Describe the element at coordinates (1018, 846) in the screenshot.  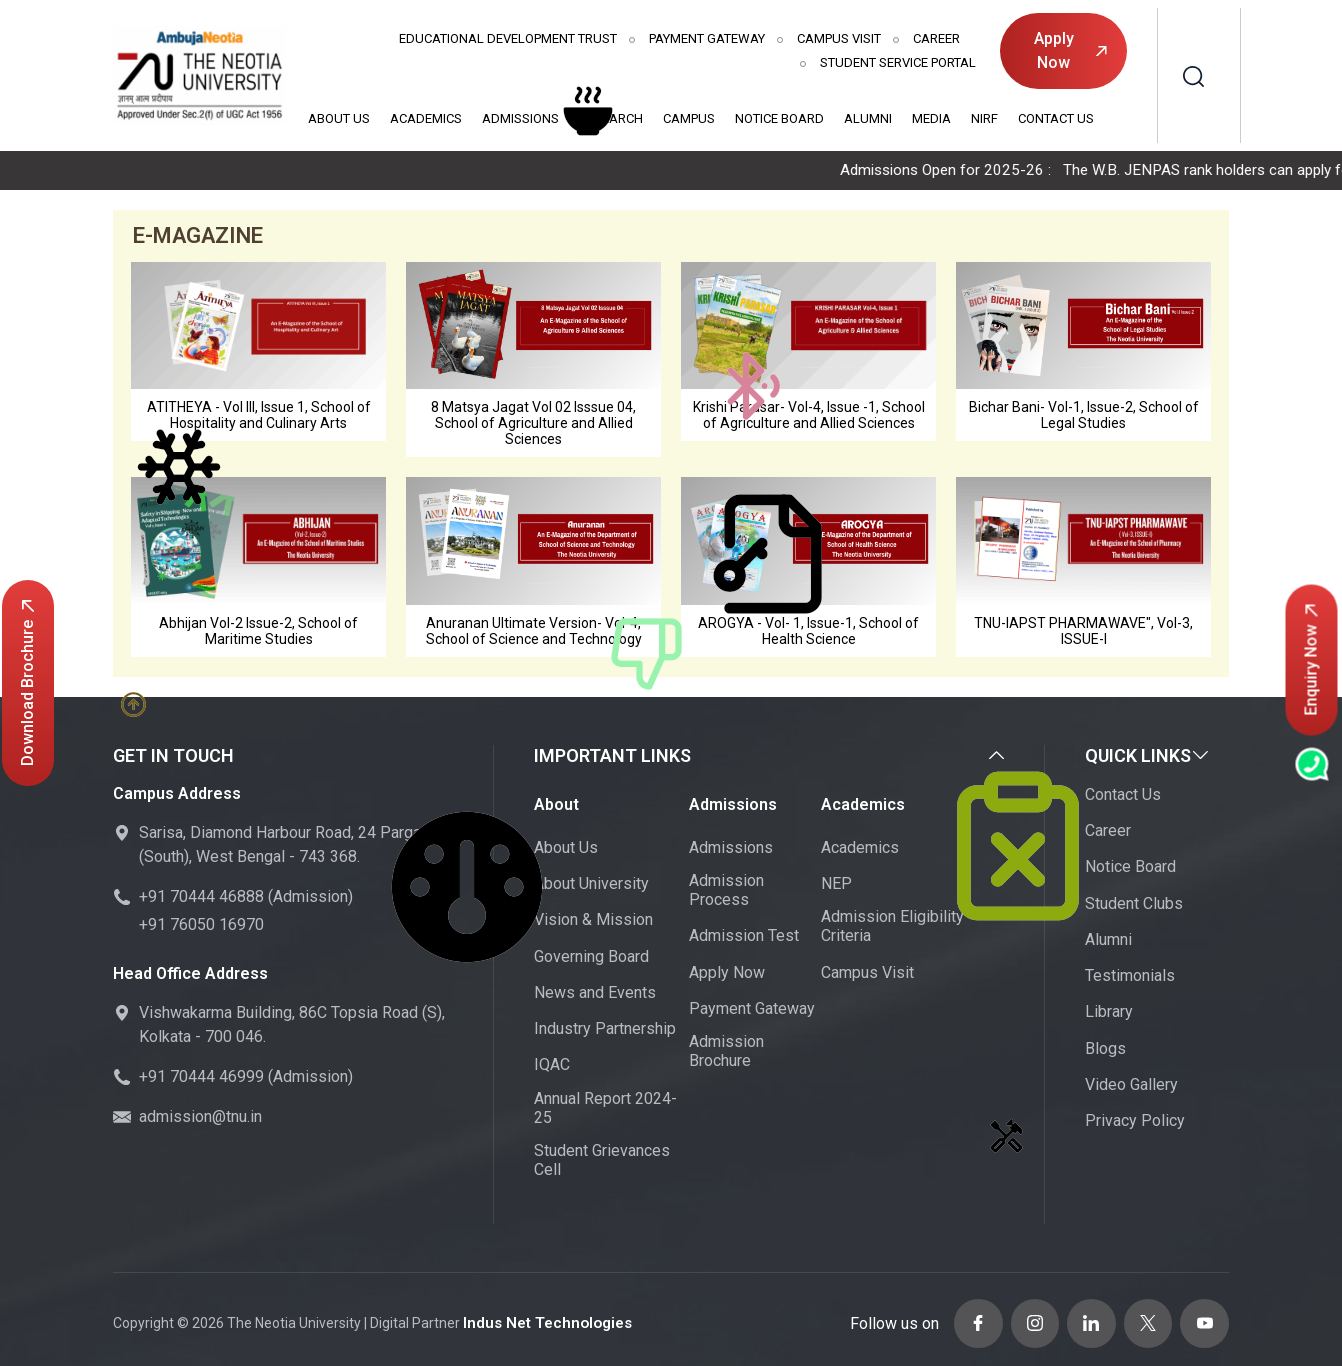
I see `clear clipboard contents` at that location.